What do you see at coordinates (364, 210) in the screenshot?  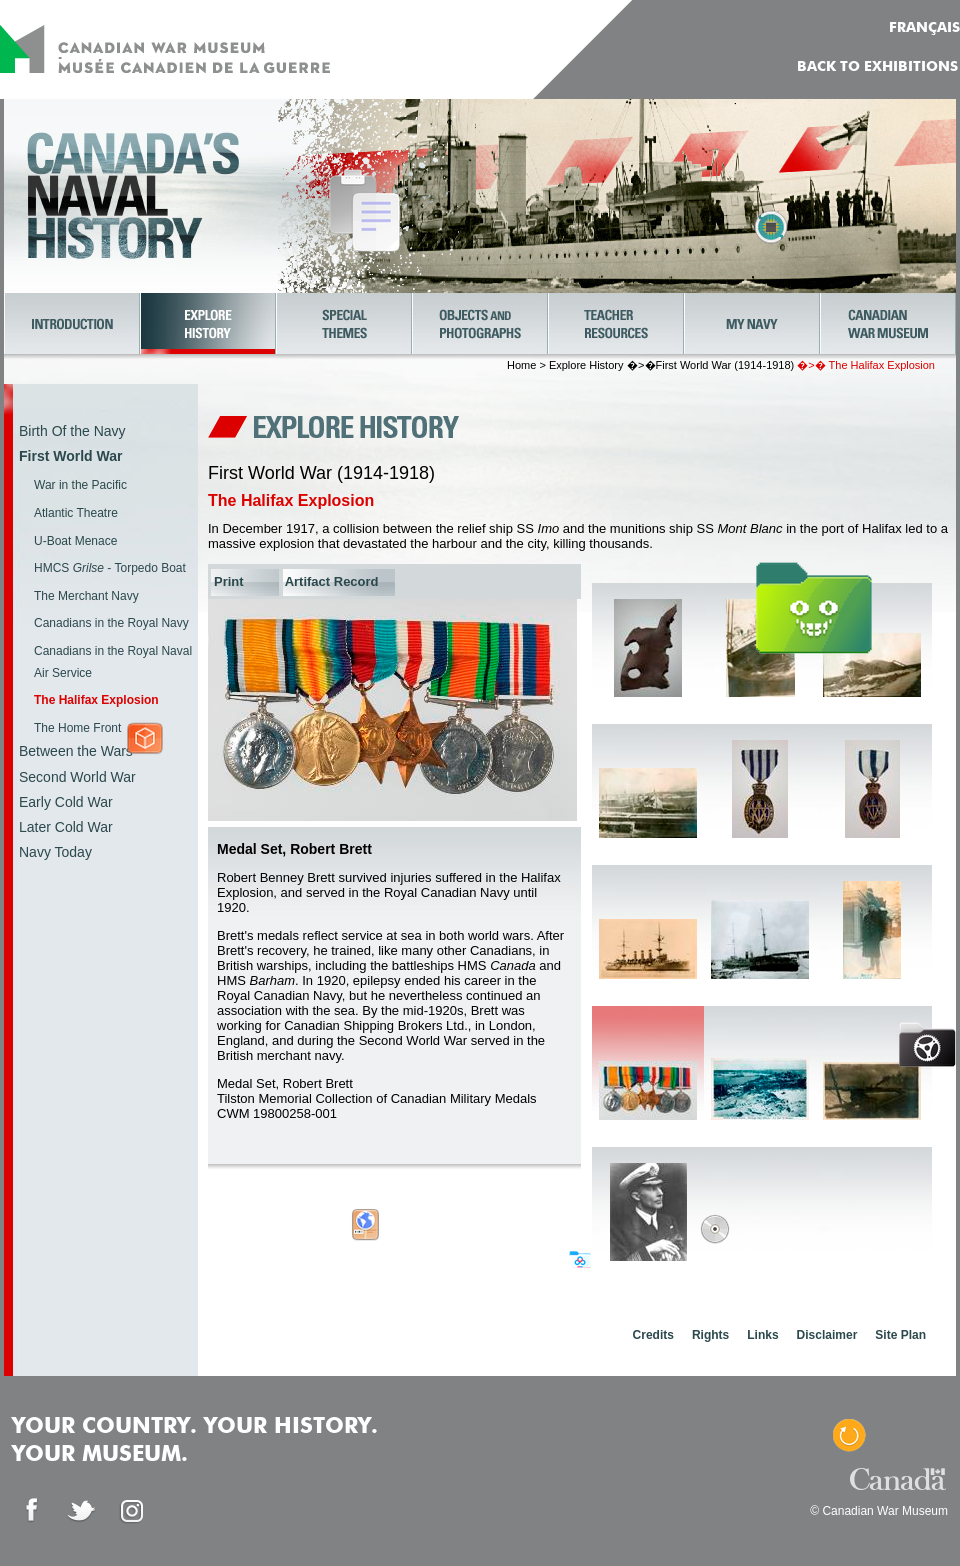 I see `paste copied content from clipboard` at bounding box center [364, 210].